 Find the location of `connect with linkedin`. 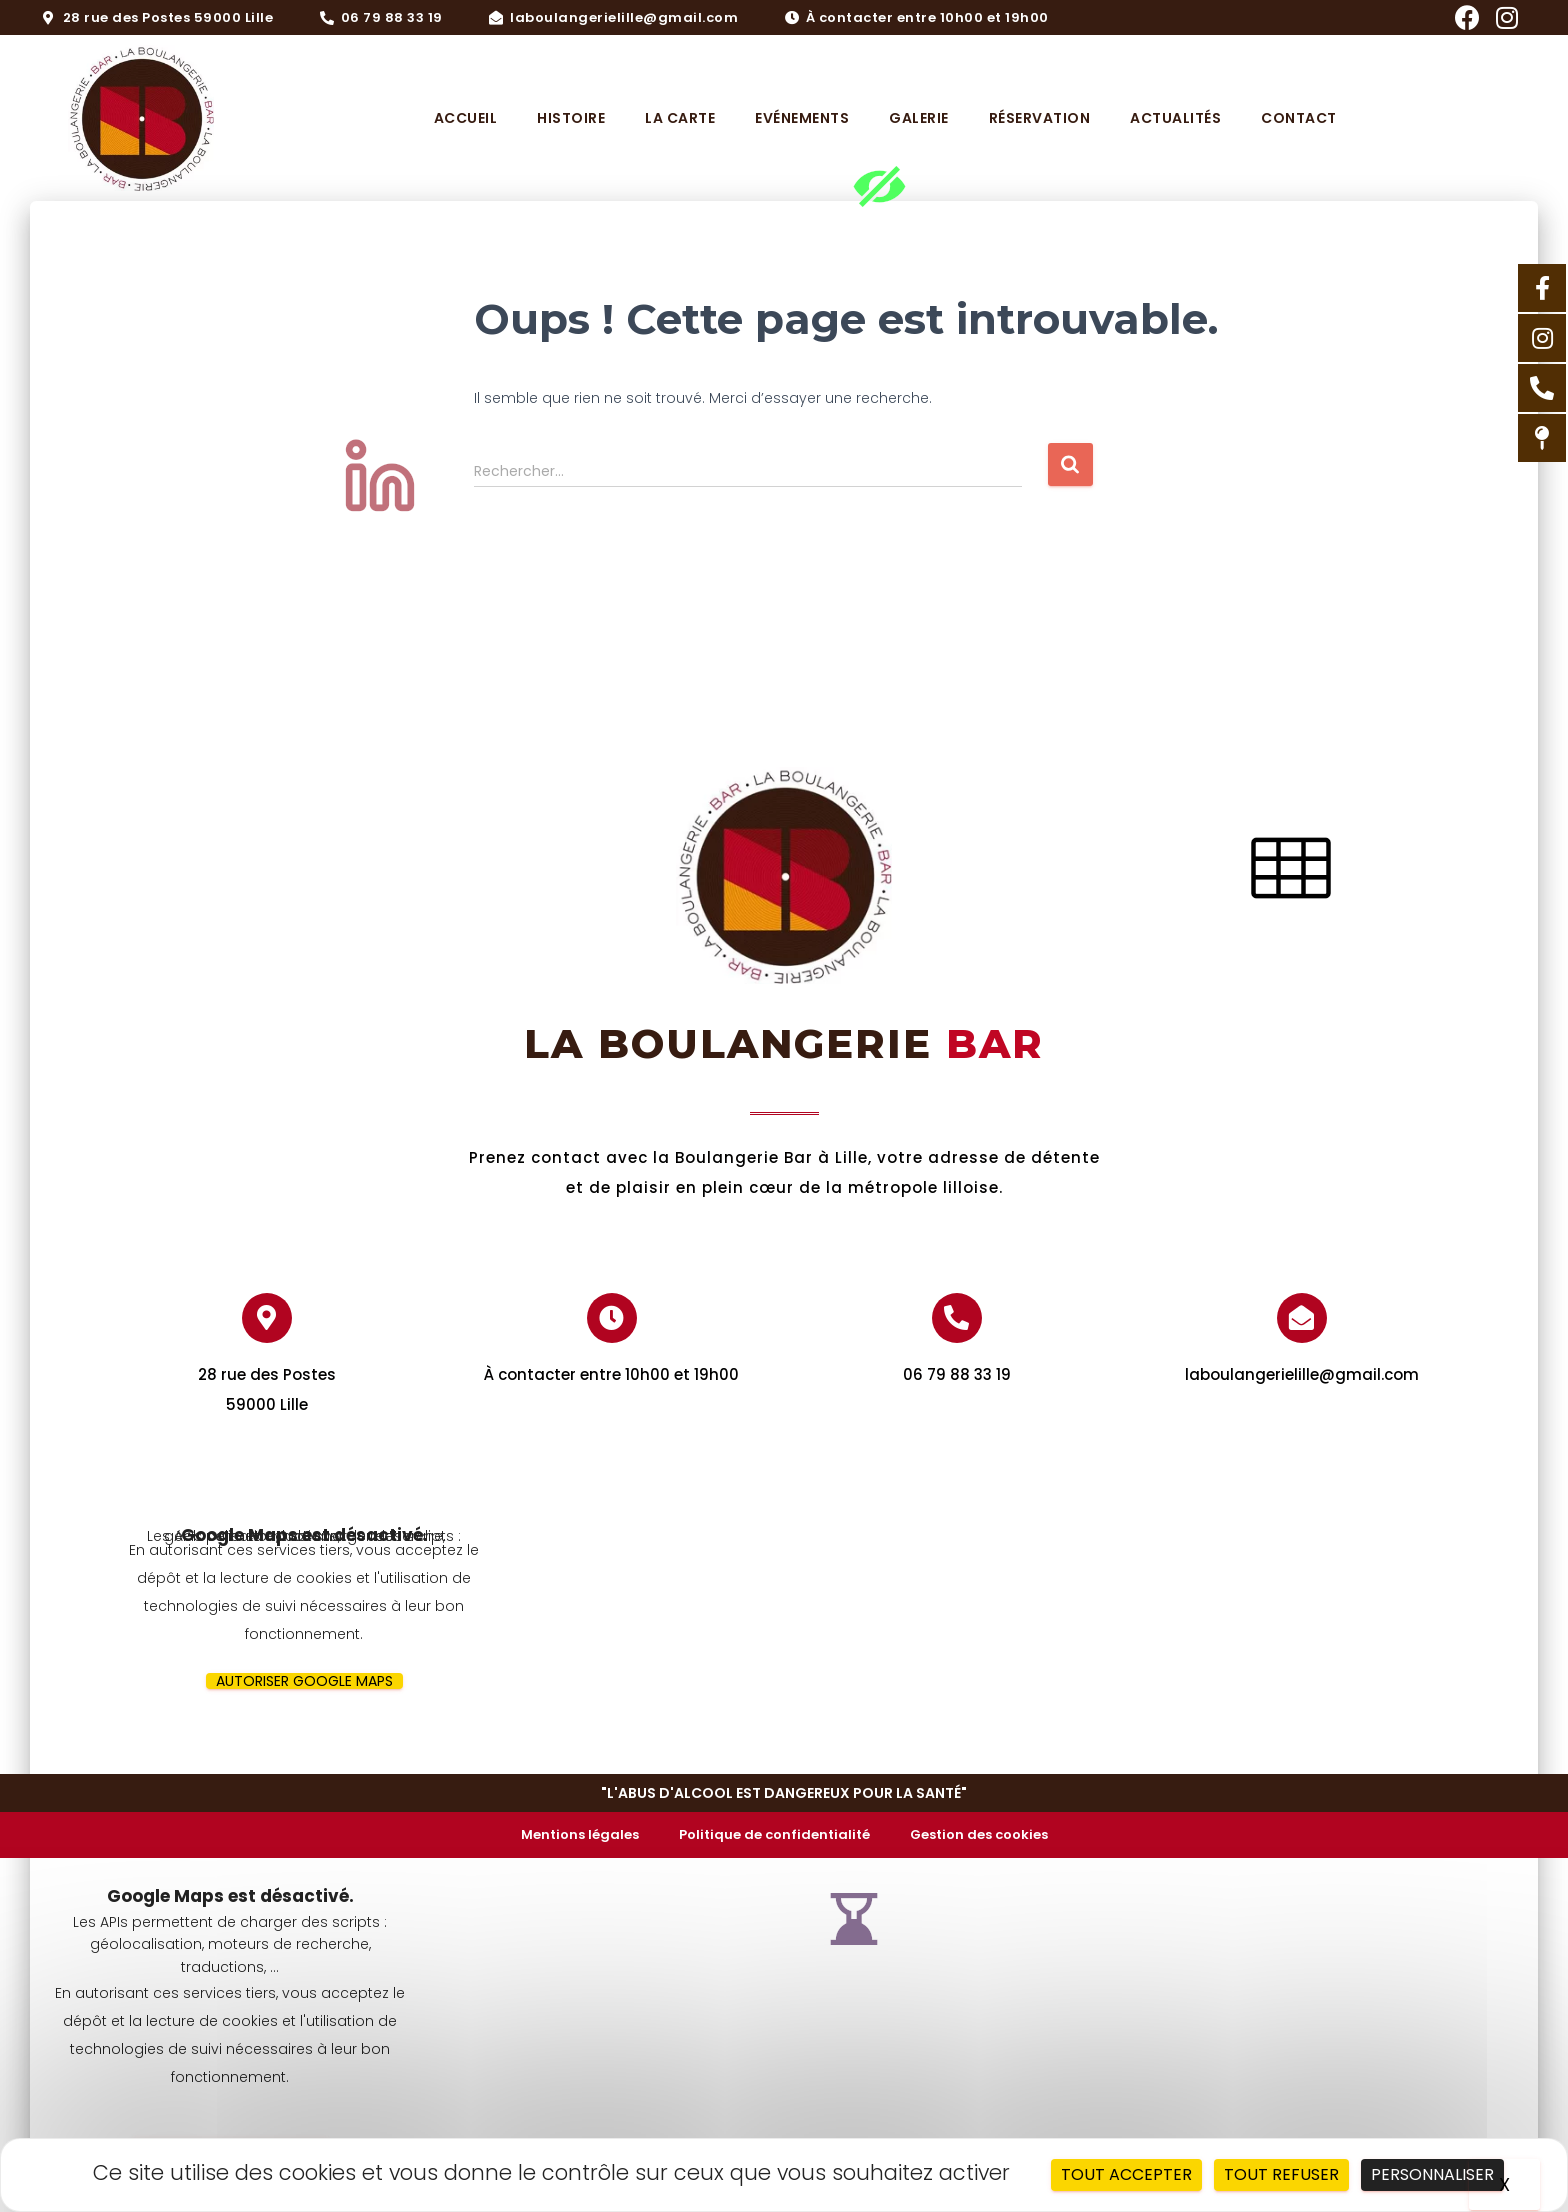

connect with linkedin is located at coordinates (380, 477).